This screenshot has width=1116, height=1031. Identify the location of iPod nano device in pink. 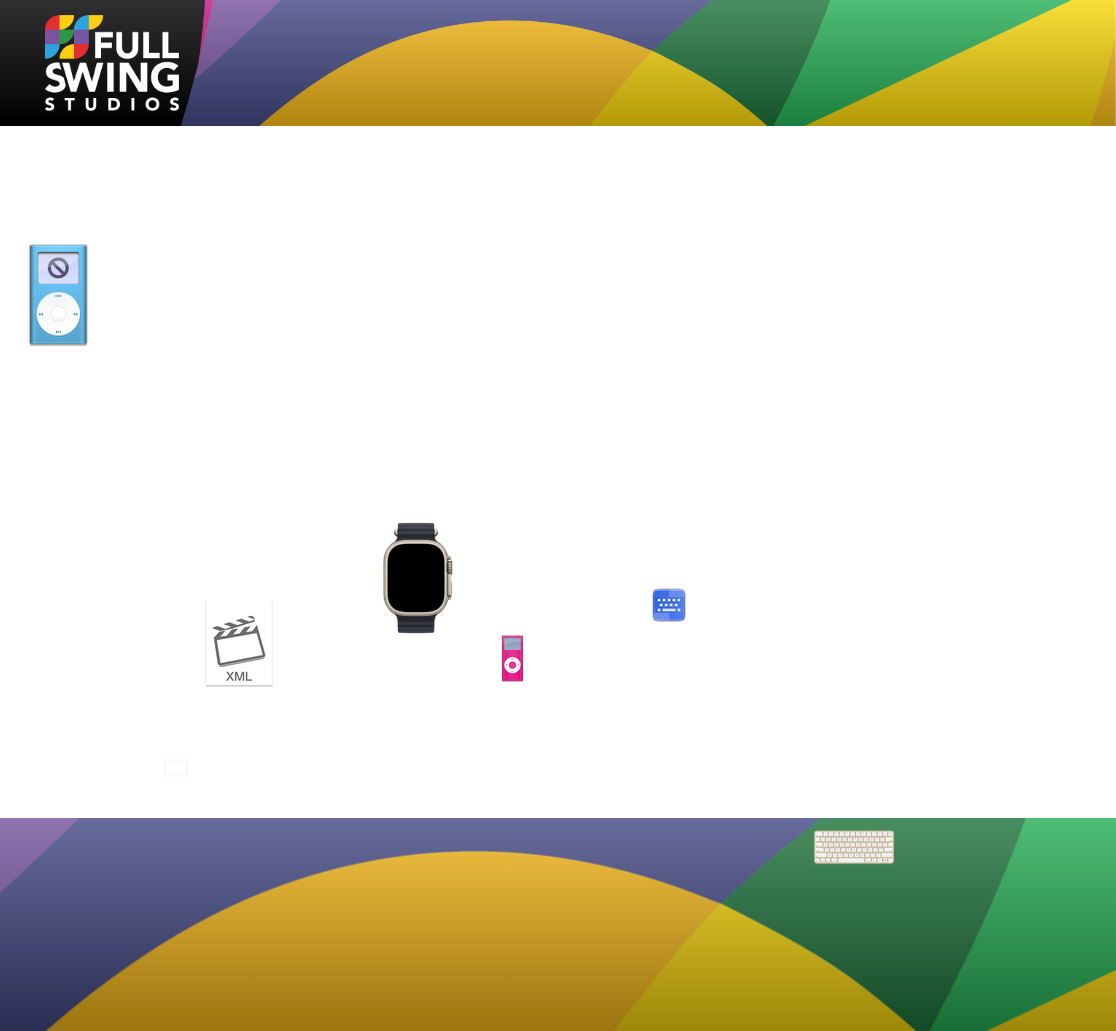
(512, 658).